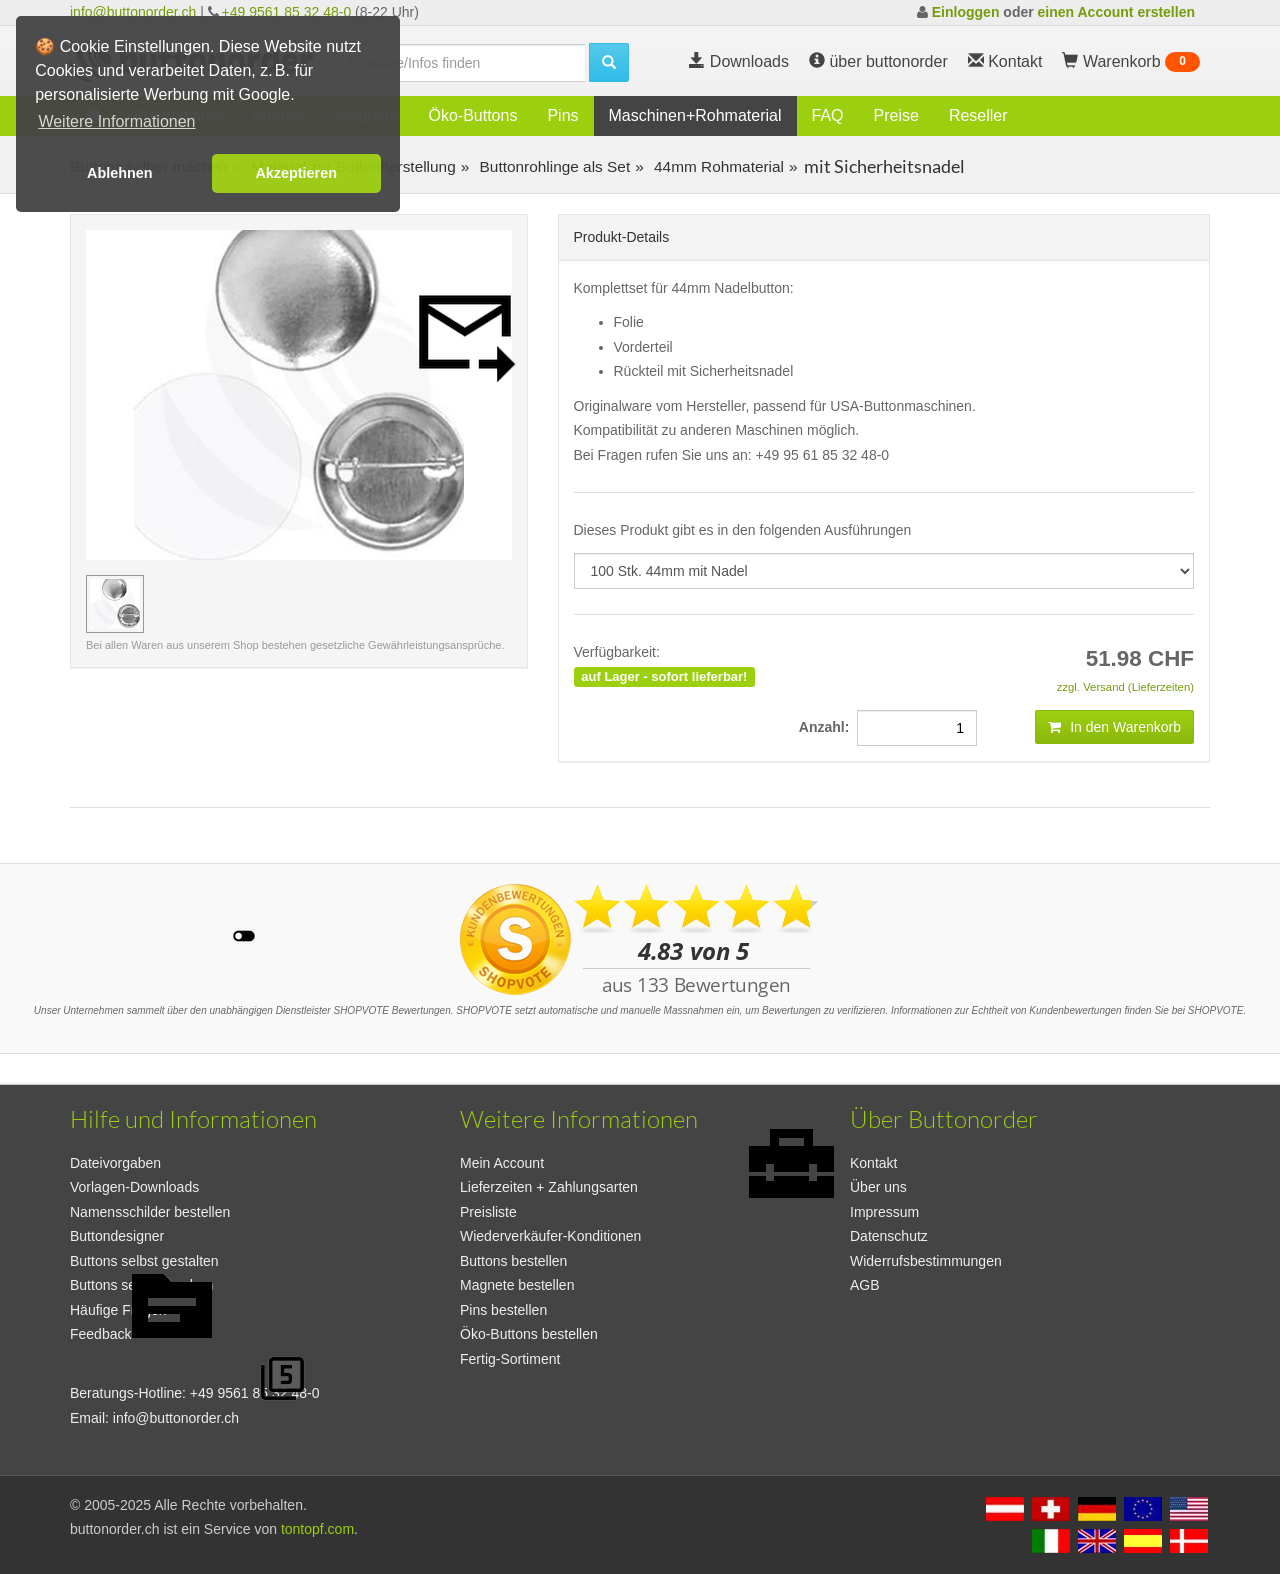 The width and height of the screenshot is (1280, 1574). What do you see at coordinates (172, 1306) in the screenshot?
I see `view source files or documents` at bounding box center [172, 1306].